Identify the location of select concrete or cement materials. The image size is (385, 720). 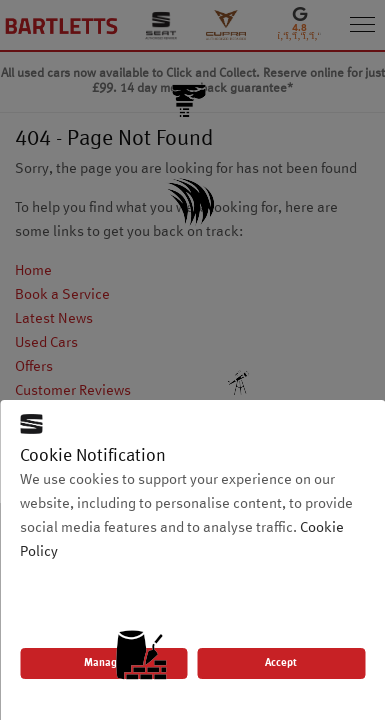
(141, 654).